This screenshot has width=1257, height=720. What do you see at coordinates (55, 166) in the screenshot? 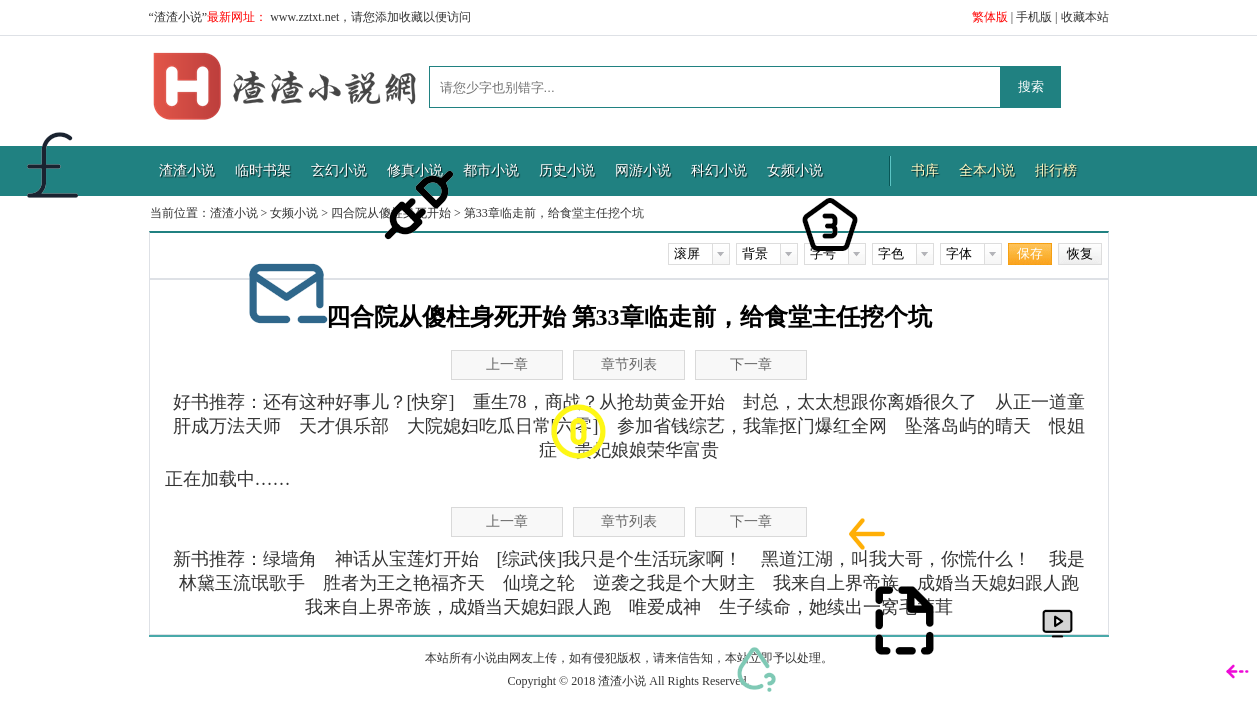
I see `indicates british pound sterling currency` at bounding box center [55, 166].